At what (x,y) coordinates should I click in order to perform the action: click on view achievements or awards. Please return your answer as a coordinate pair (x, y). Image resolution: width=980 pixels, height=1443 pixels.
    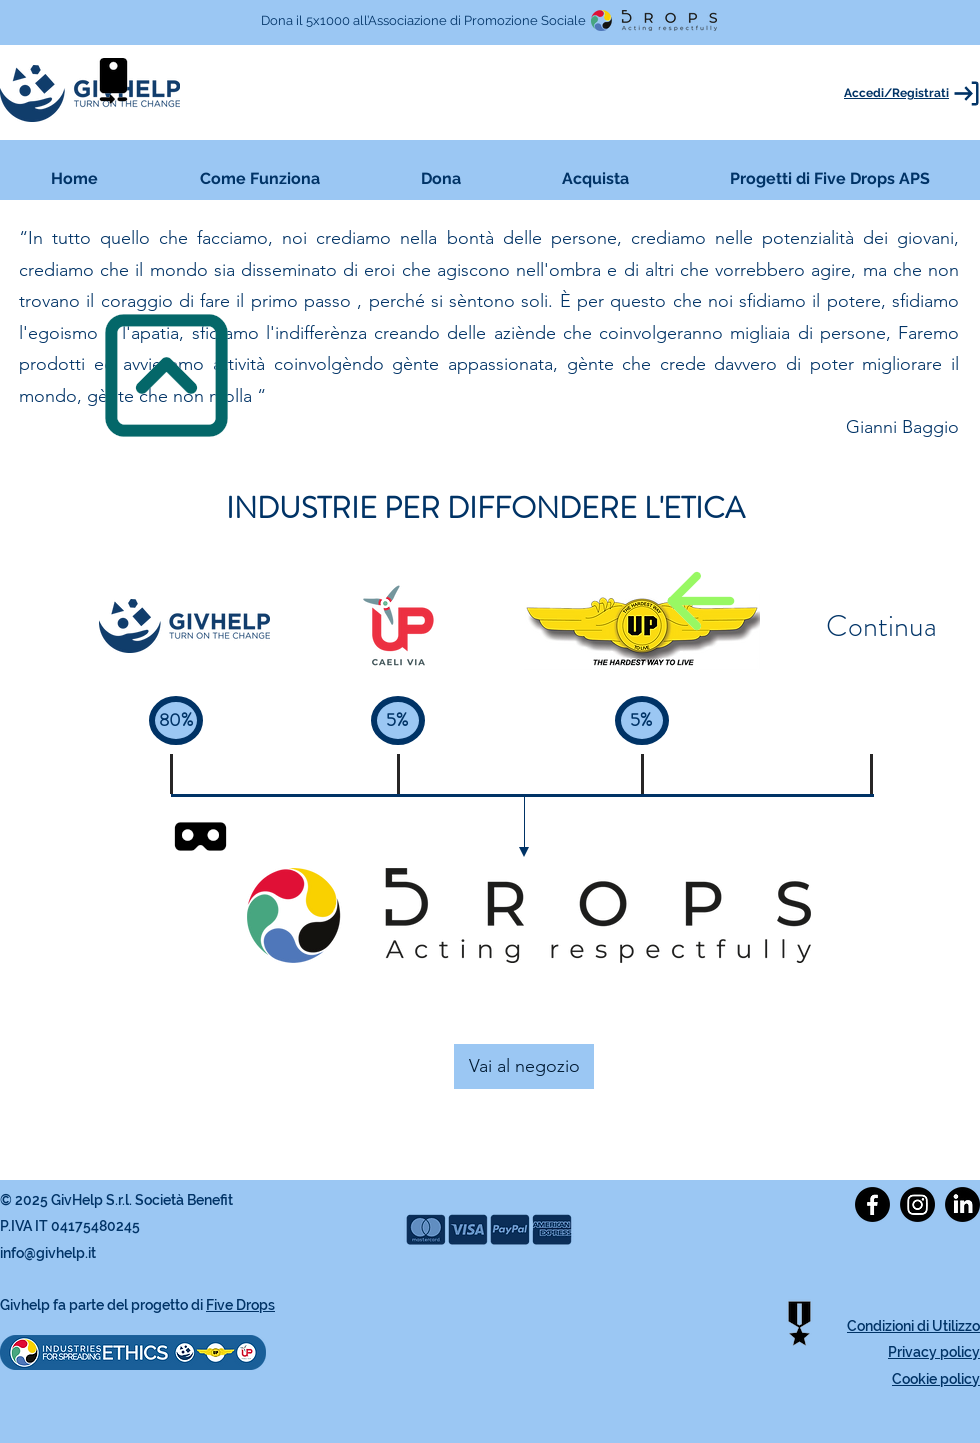
    Looking at the image, I should click on (799, 1323).